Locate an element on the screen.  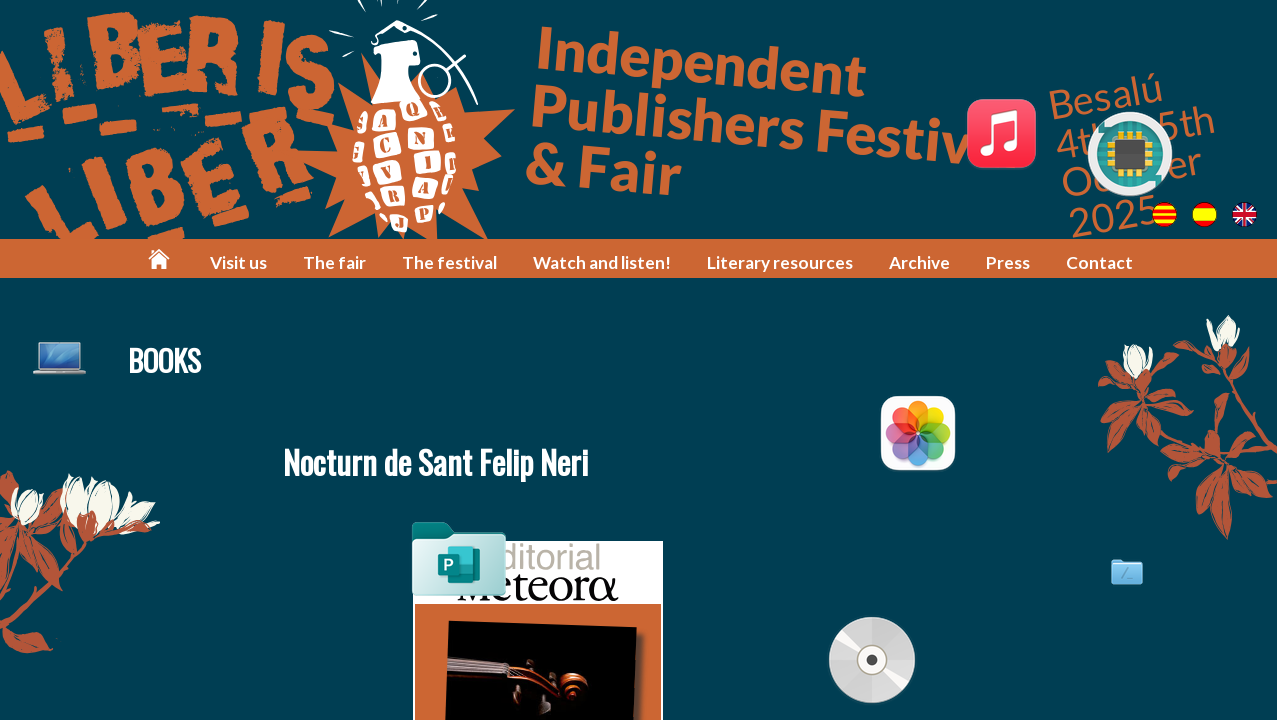
open folder containing microsoft publisher files is located at coordinates (458, 561).